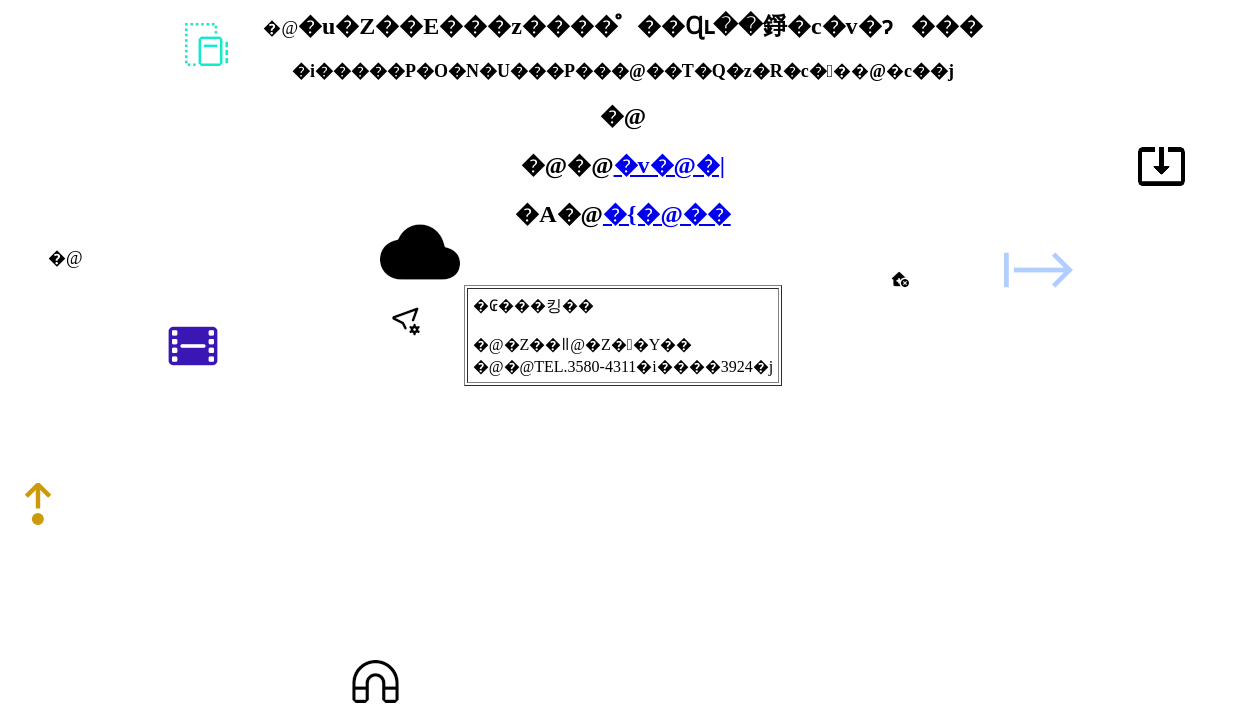  What do you see at coordinates (193, 346) in the screenshot?
I see `access video or movie content` at bounding box center [193, 346].